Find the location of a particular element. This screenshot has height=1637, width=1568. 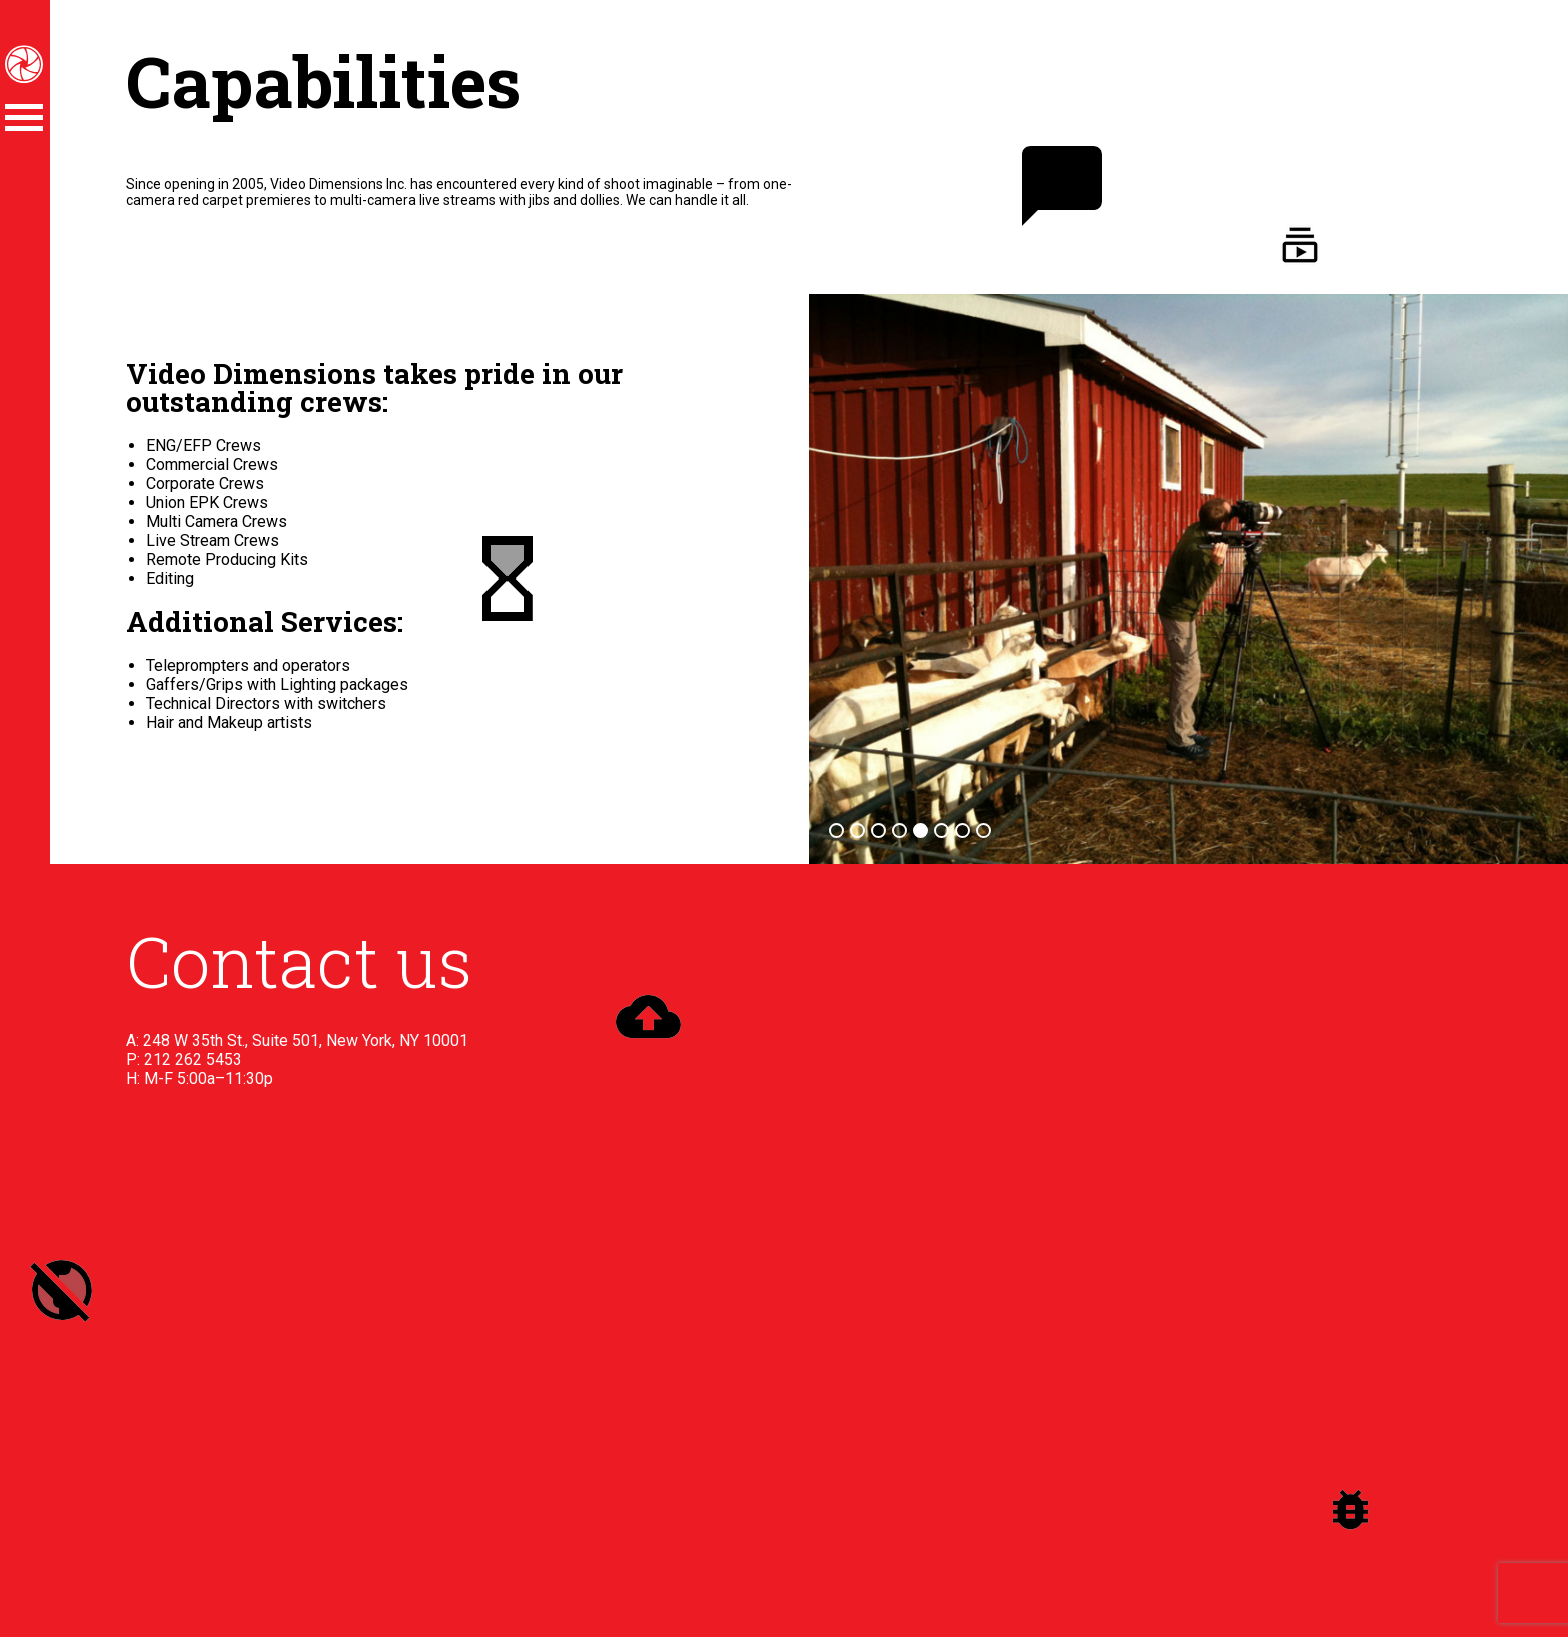

disable public visibility is located at coordinates (62, 1290).